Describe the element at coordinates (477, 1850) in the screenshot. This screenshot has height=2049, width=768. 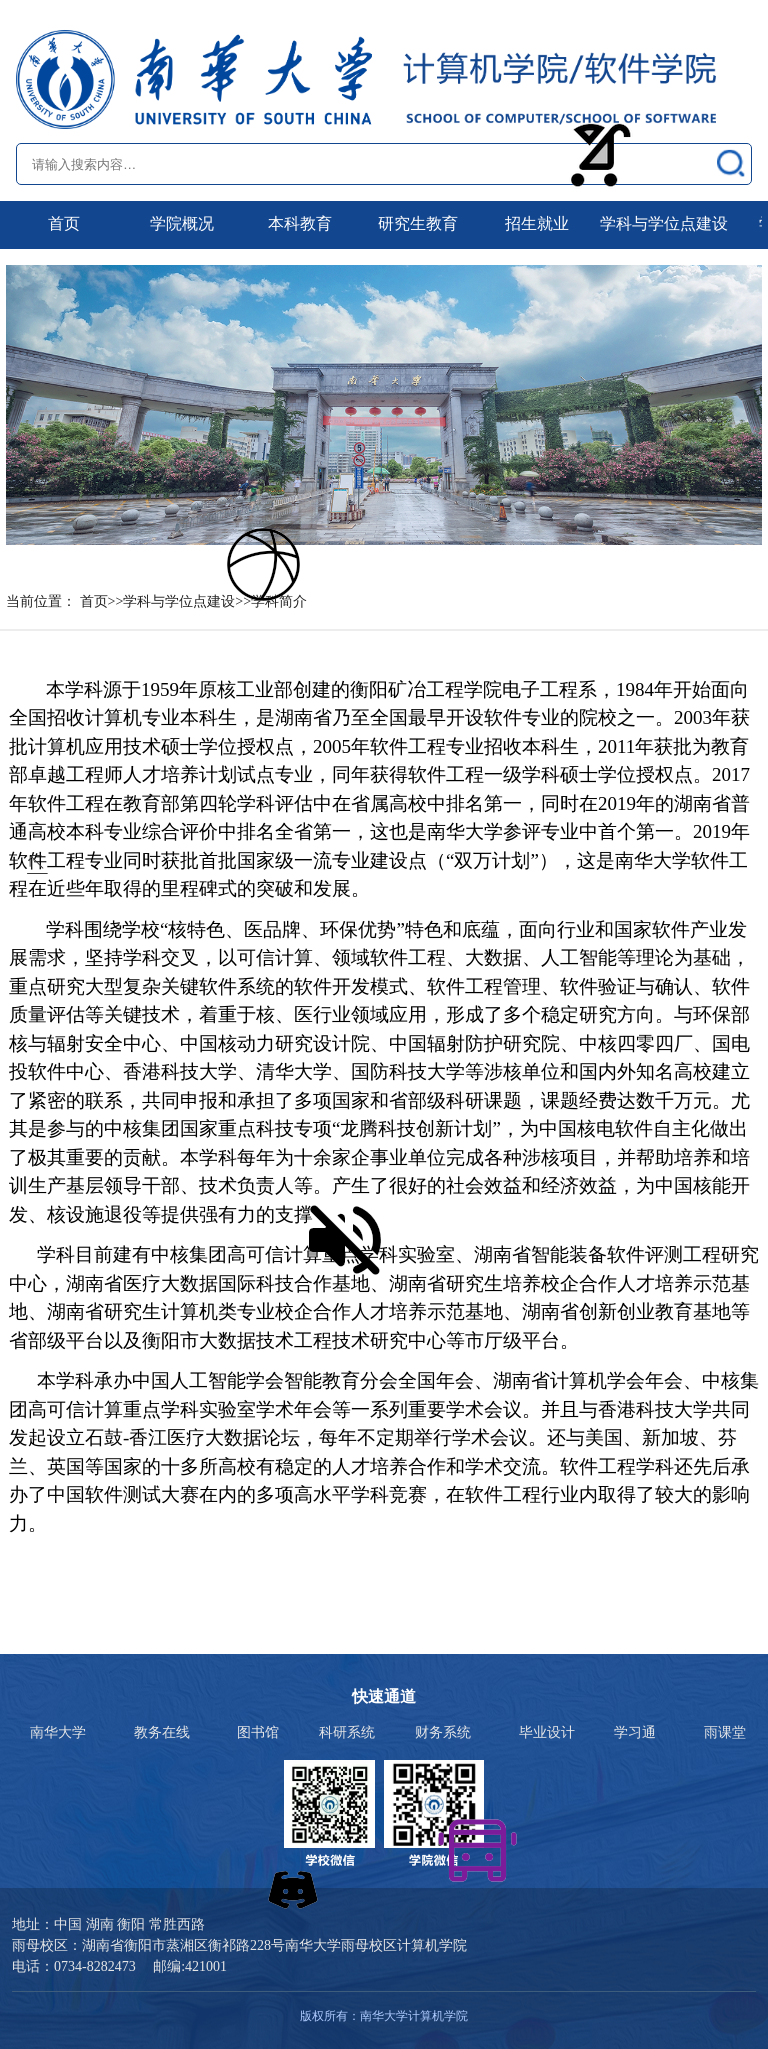
I see `view public transit options` at that location.